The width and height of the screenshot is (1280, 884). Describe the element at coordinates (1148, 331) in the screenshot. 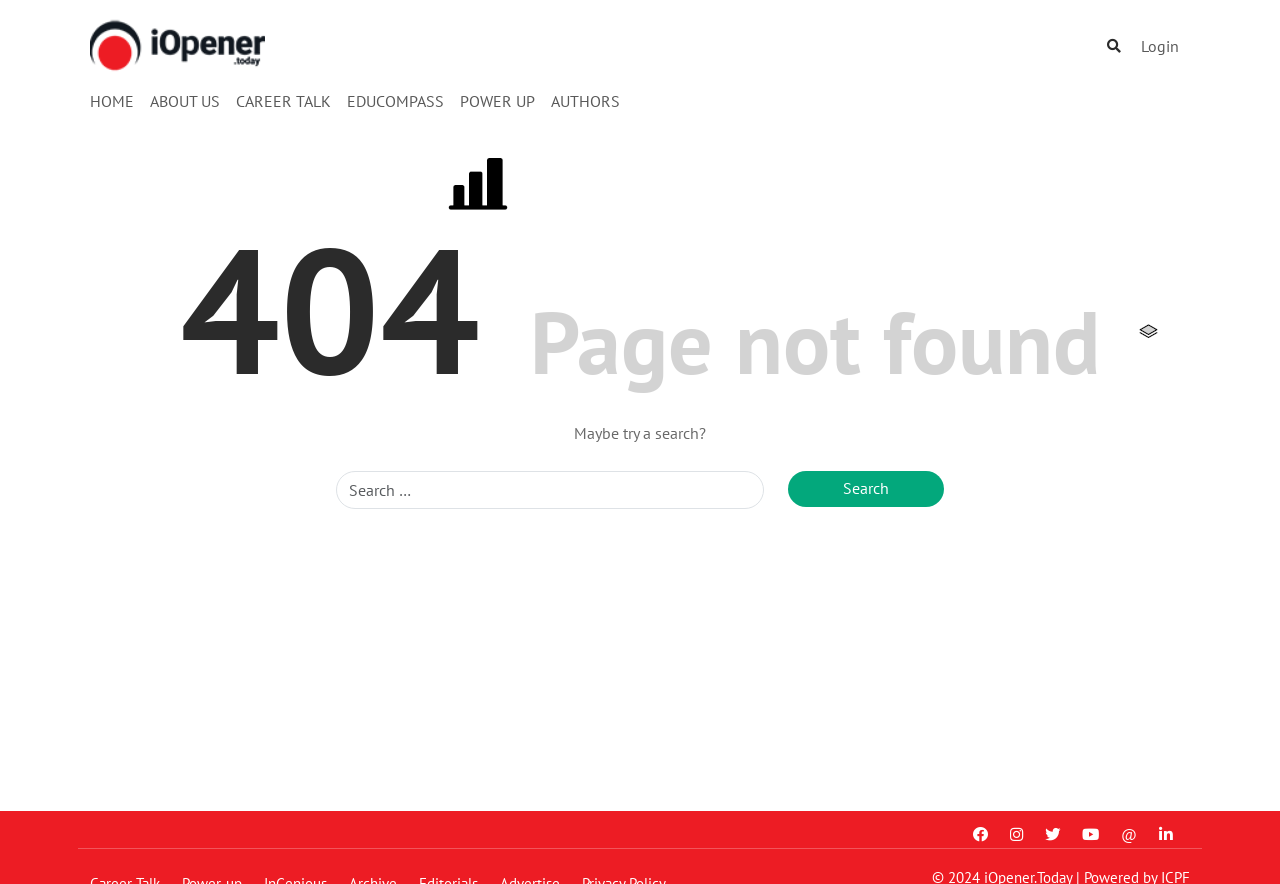

I see `view layered content or stacked items` at that location.